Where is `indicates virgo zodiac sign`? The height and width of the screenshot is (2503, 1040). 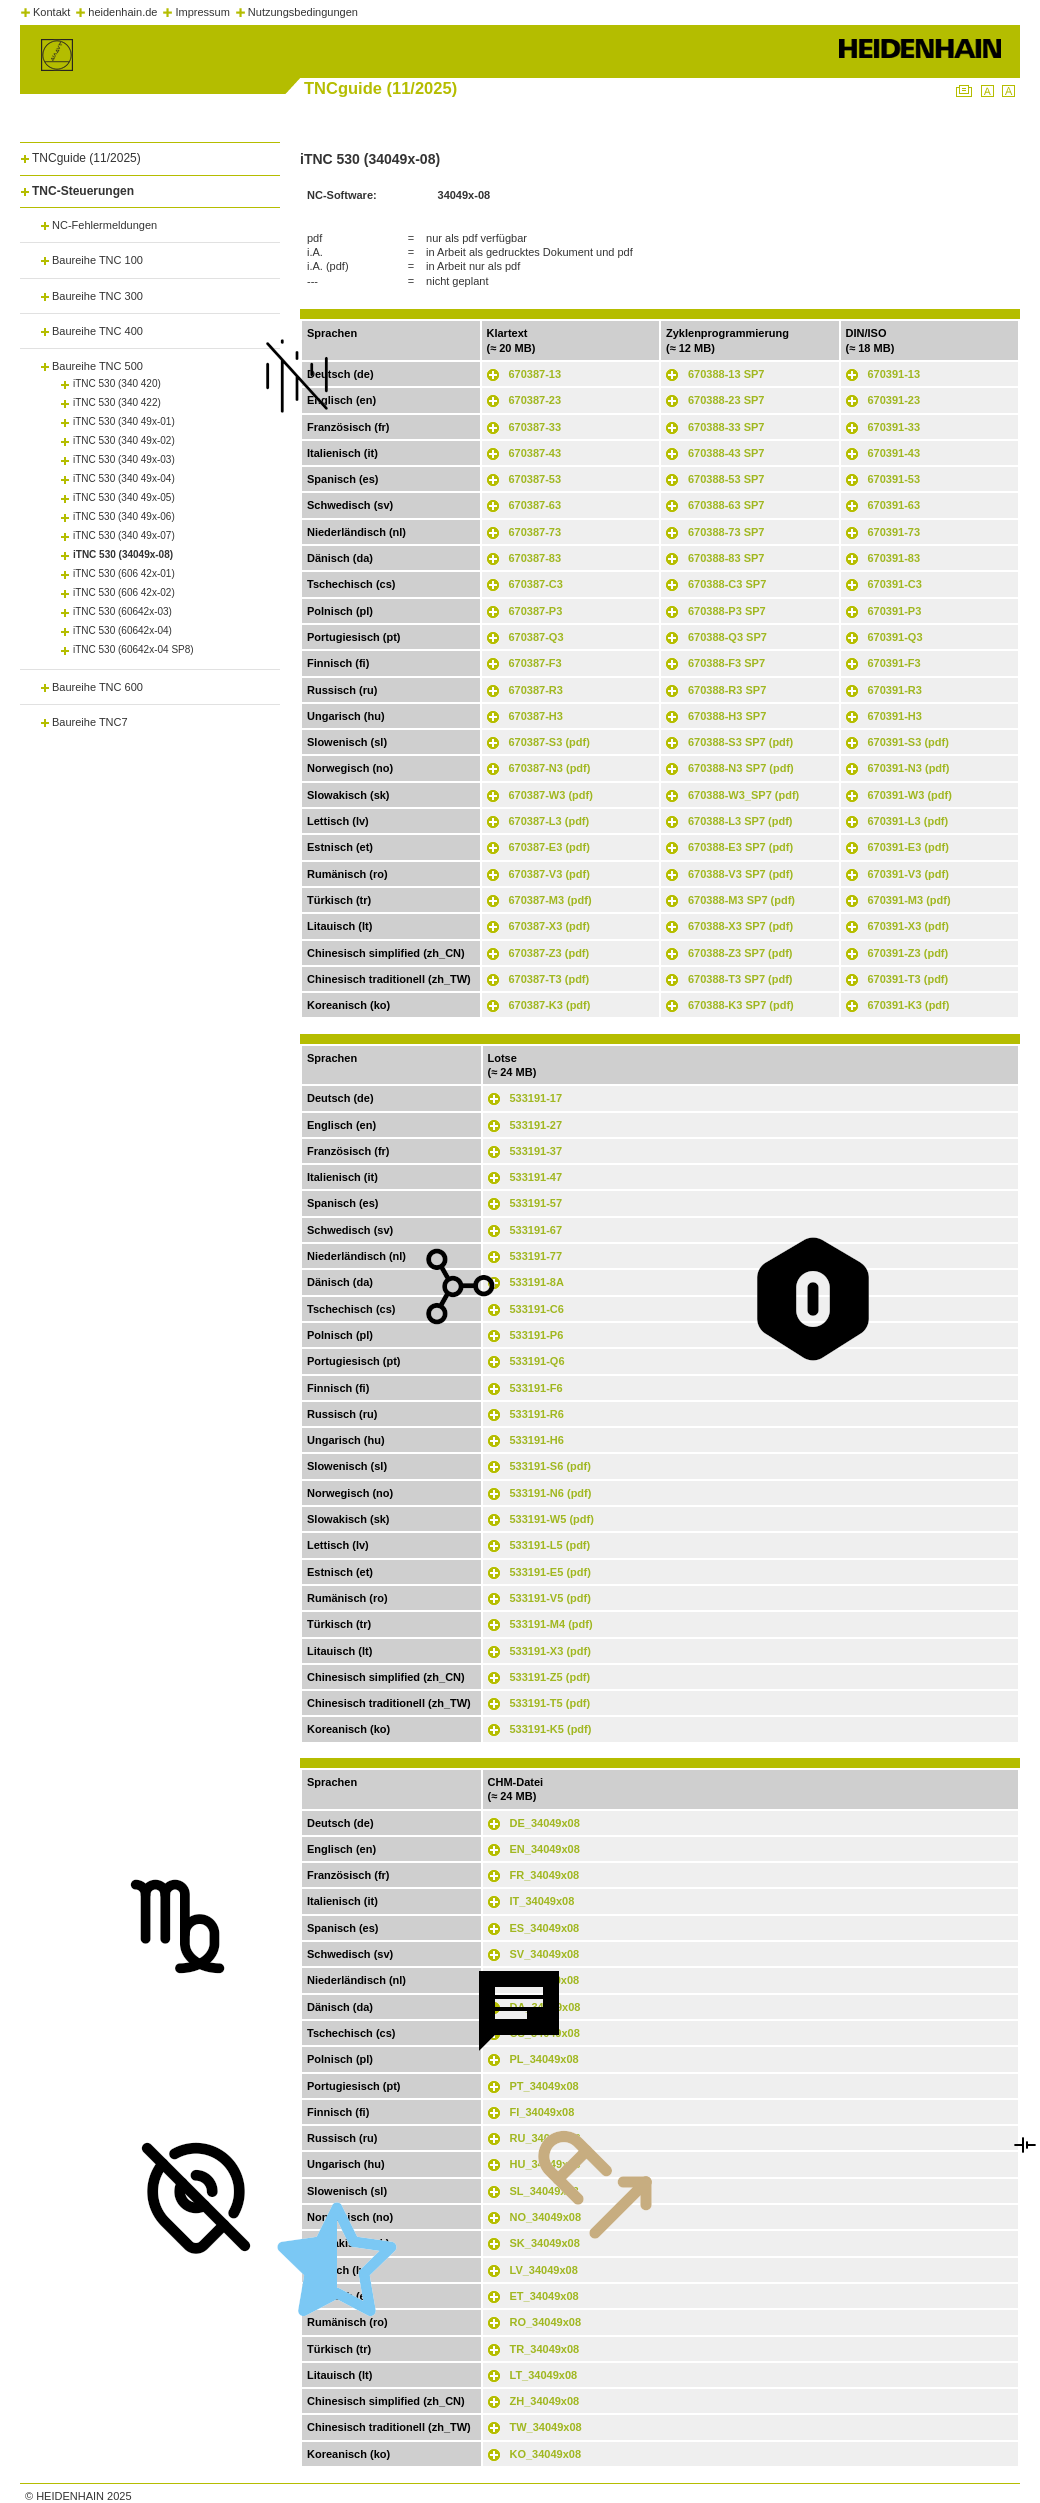 indicates virgo zodiac sign is located at coordinates (180, 1924).